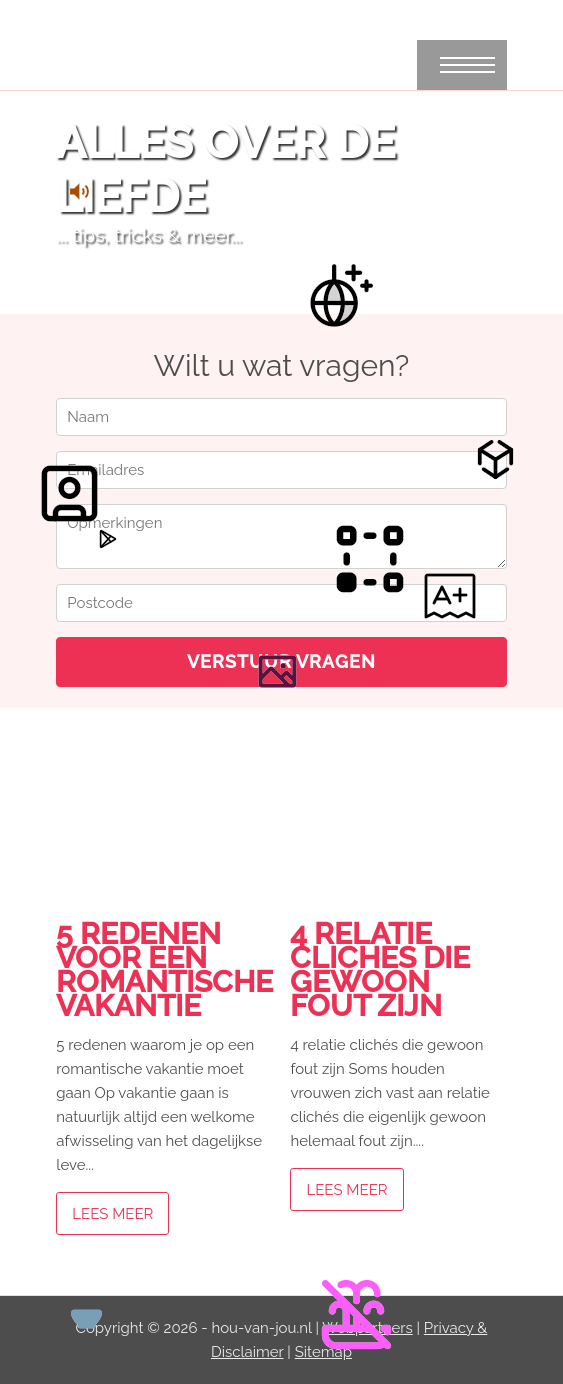 This screenshot has width=563, height=1384. I want to click on open google play store, so click(108, 539).